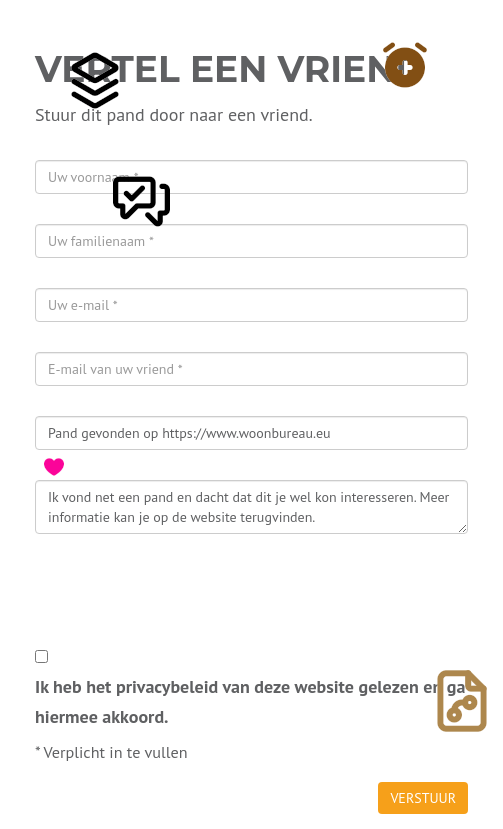  I want to click on open a vector graphics file, so click(462, 701).